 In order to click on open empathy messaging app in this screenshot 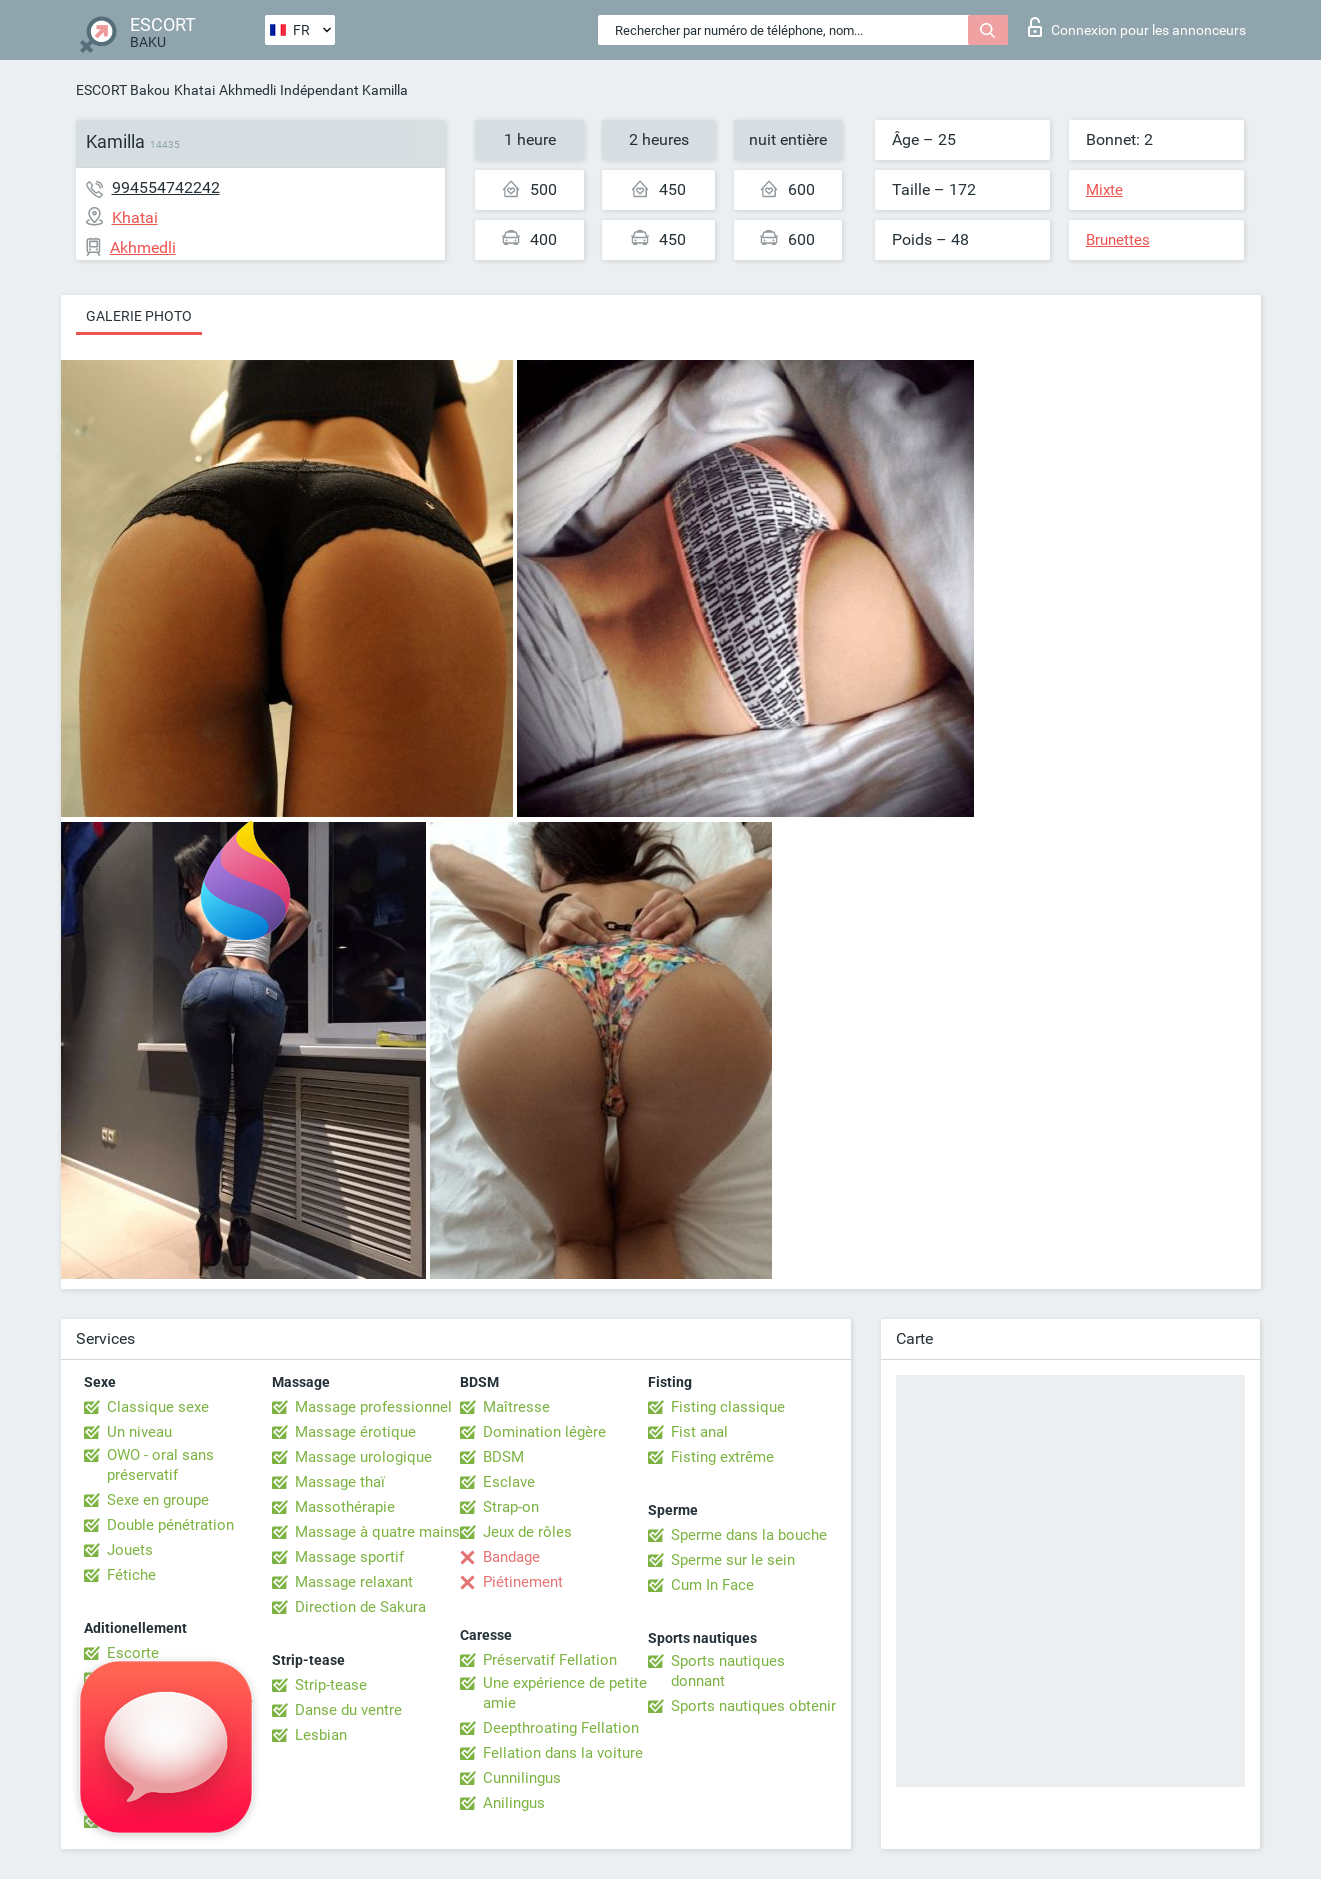, I will do `click(166, 1747)`.